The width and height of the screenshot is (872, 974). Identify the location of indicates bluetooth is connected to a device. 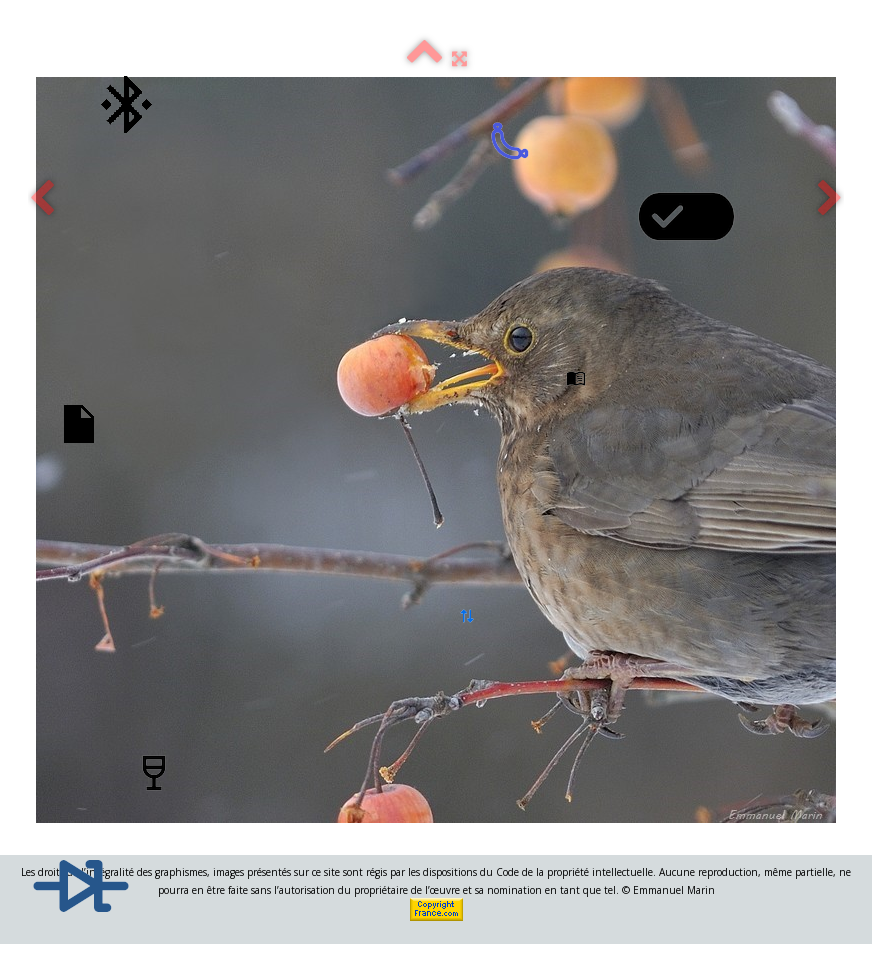
(126, 104).